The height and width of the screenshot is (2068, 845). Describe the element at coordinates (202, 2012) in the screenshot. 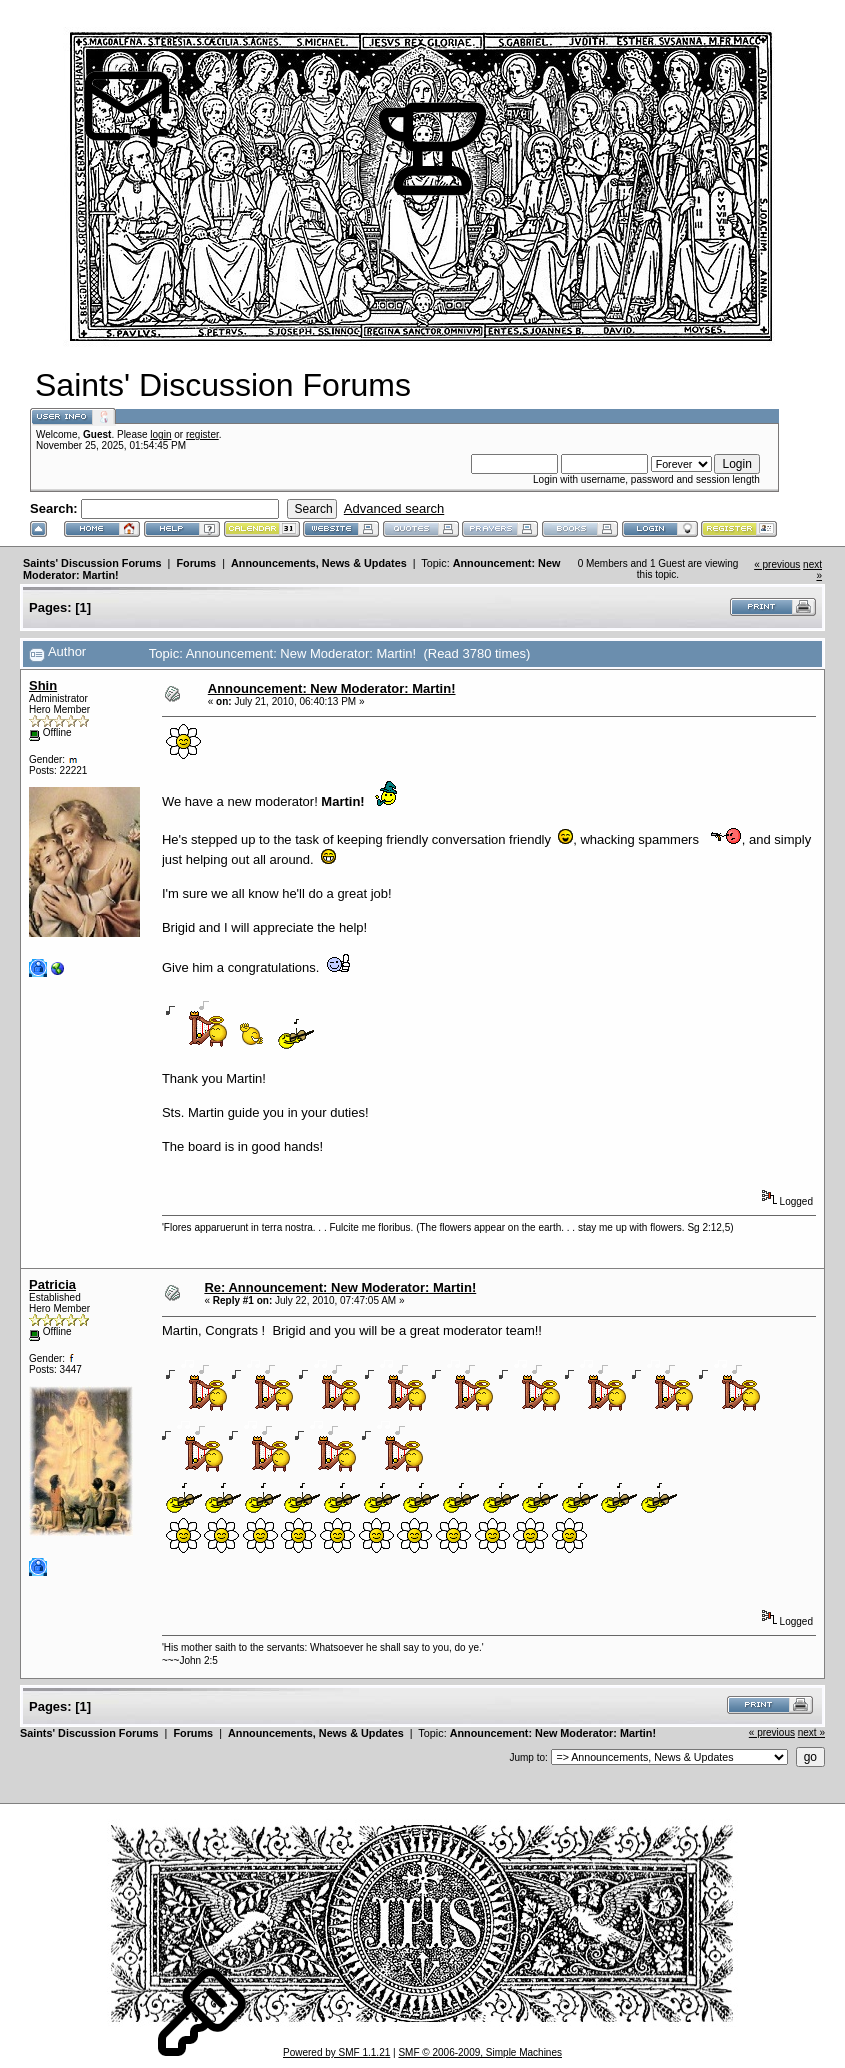

I see `access security or authentication settings` at that location.